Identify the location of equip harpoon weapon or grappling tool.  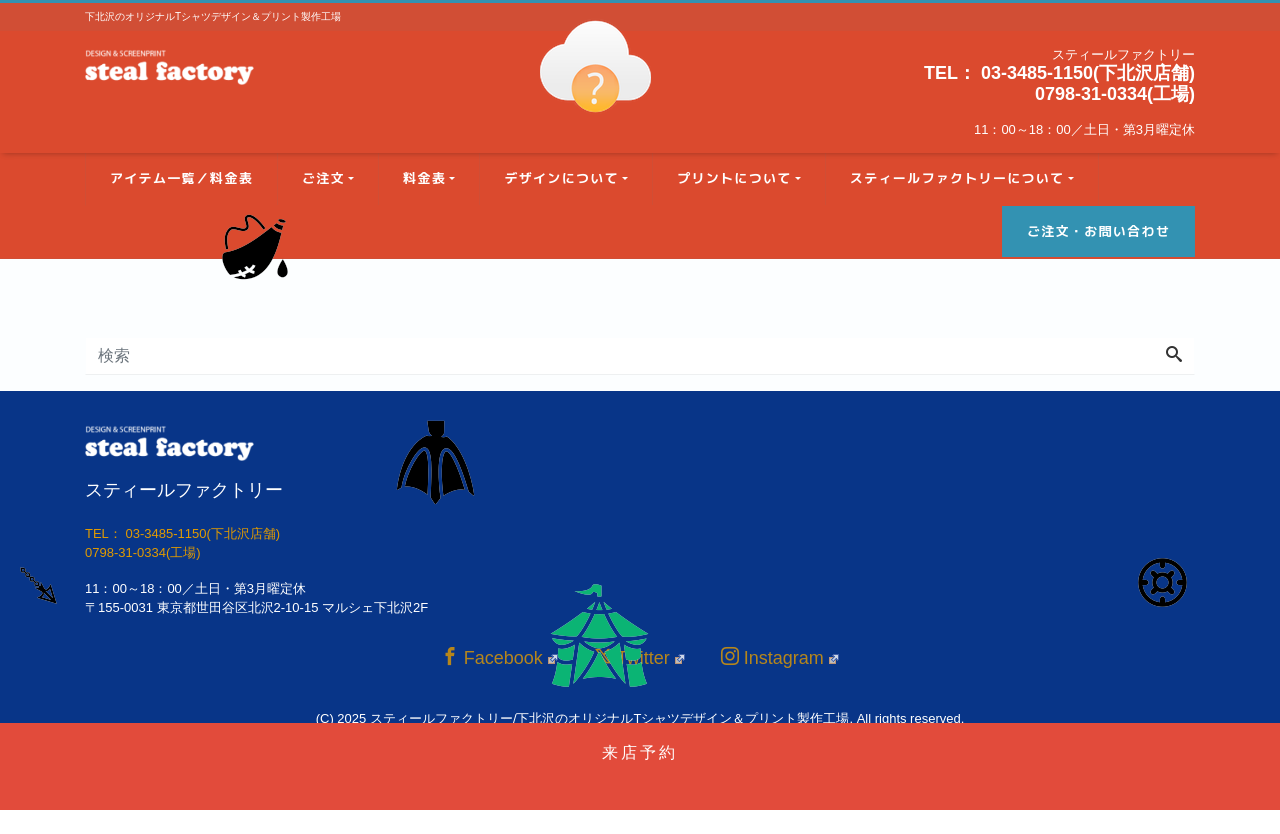
(38, 585).